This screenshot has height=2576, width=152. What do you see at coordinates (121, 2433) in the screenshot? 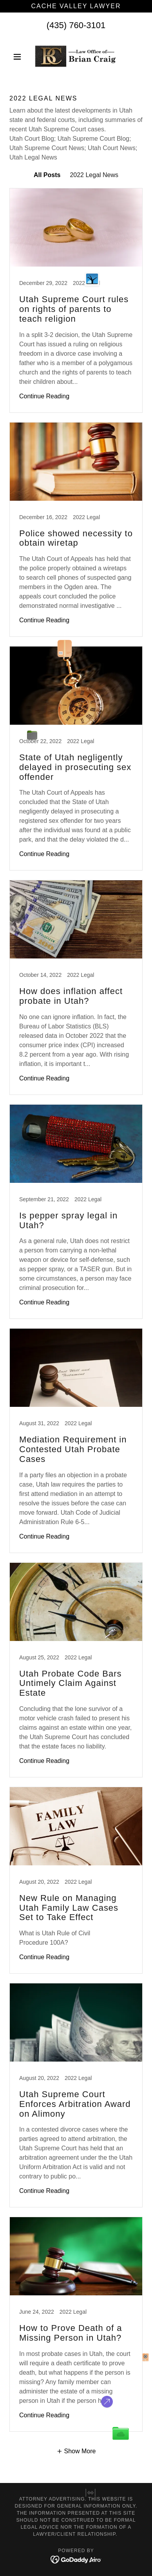
I see `access cloud-synced files and folders` at bounding box center [121, 2433].